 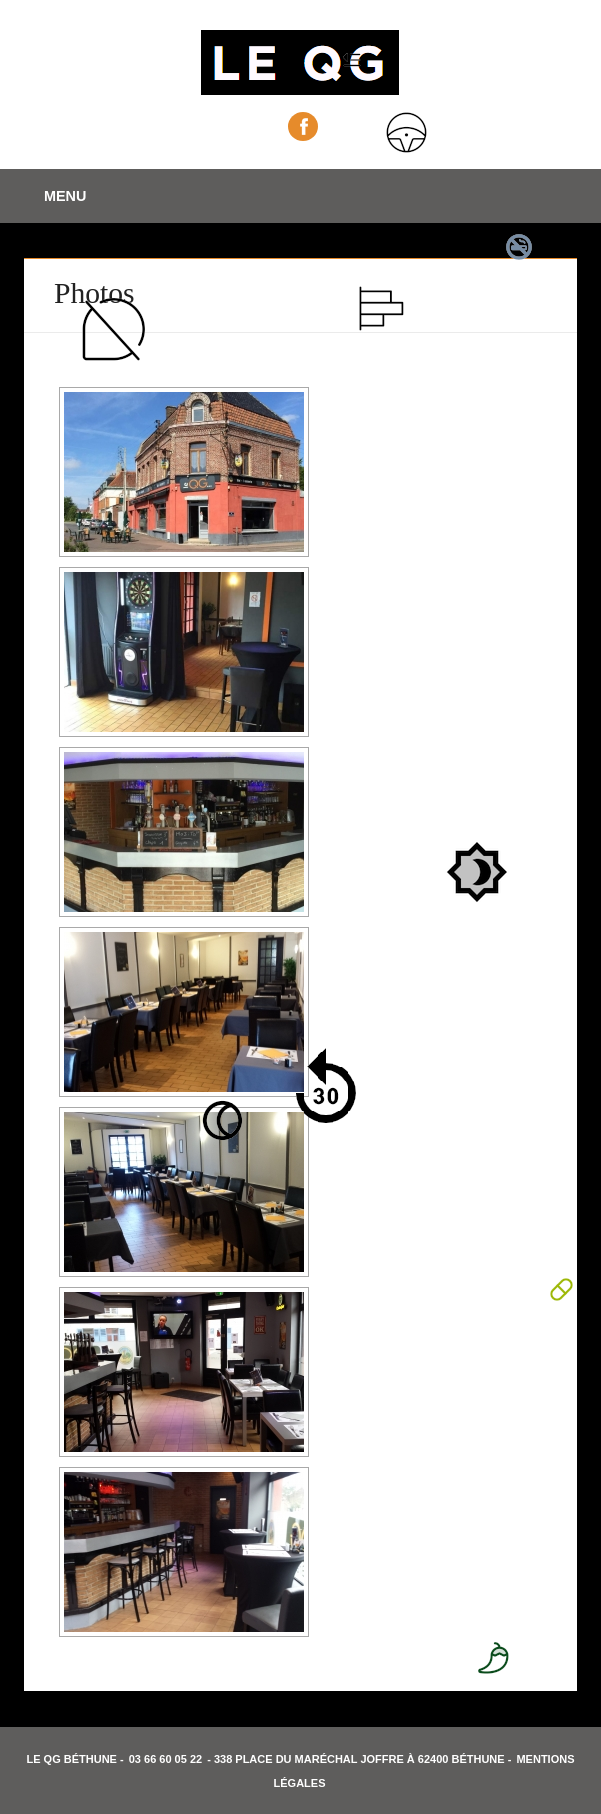 What do you see at coordinates (519, 247) in the screenshot?
I see `indicates a no smoking zone or area` at bounding box center [519, 247].